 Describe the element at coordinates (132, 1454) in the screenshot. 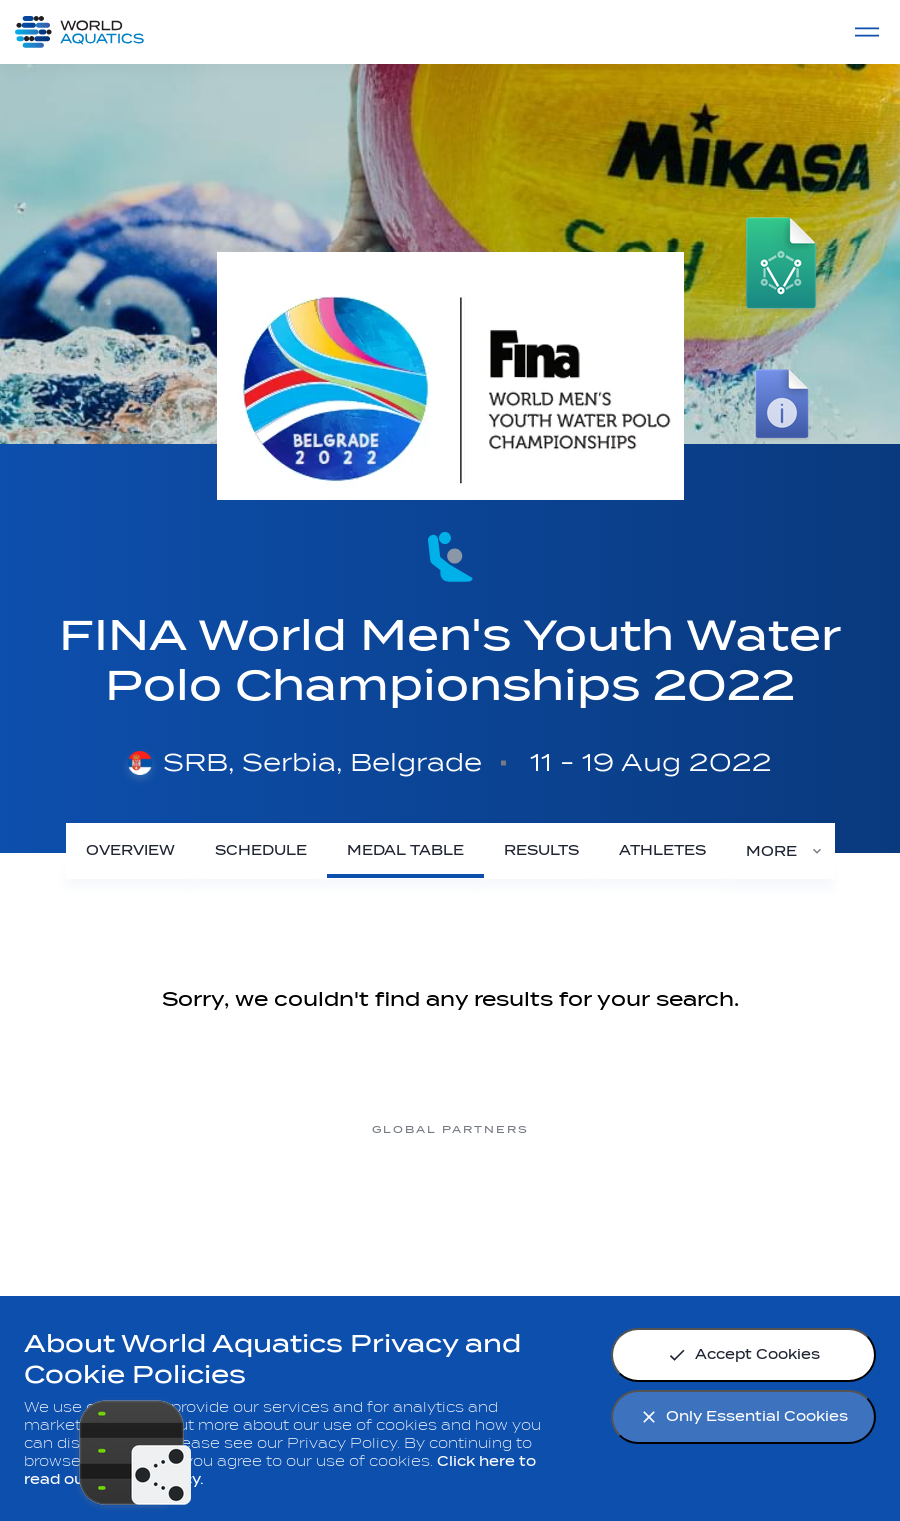

I see `configure network server sharing preferences` at that location.